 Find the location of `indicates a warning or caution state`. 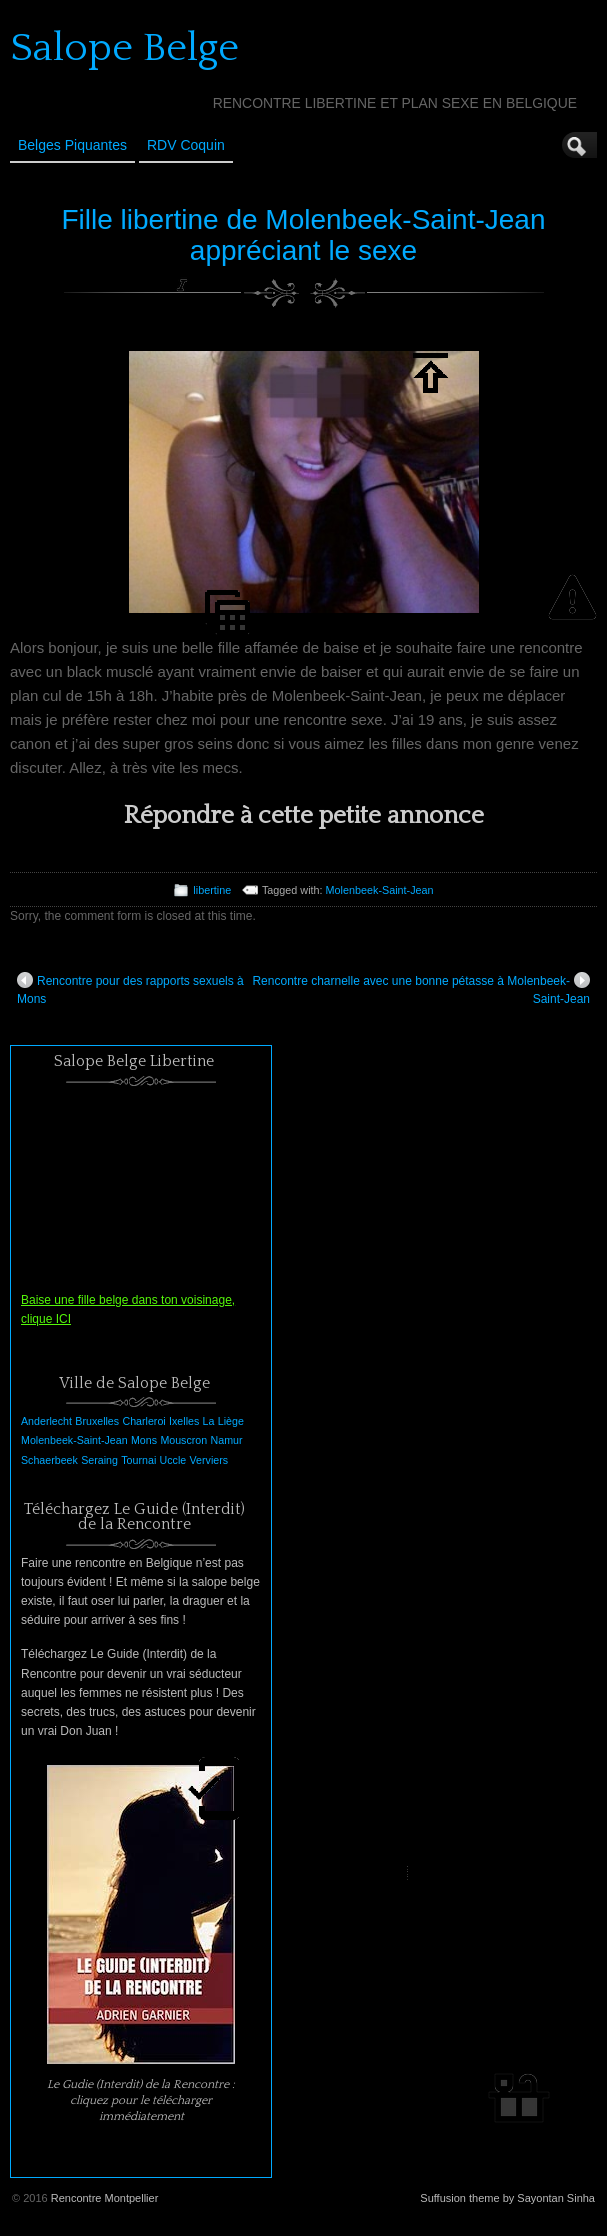

indicates a warning or caution state is located at coordinates (572, 598).